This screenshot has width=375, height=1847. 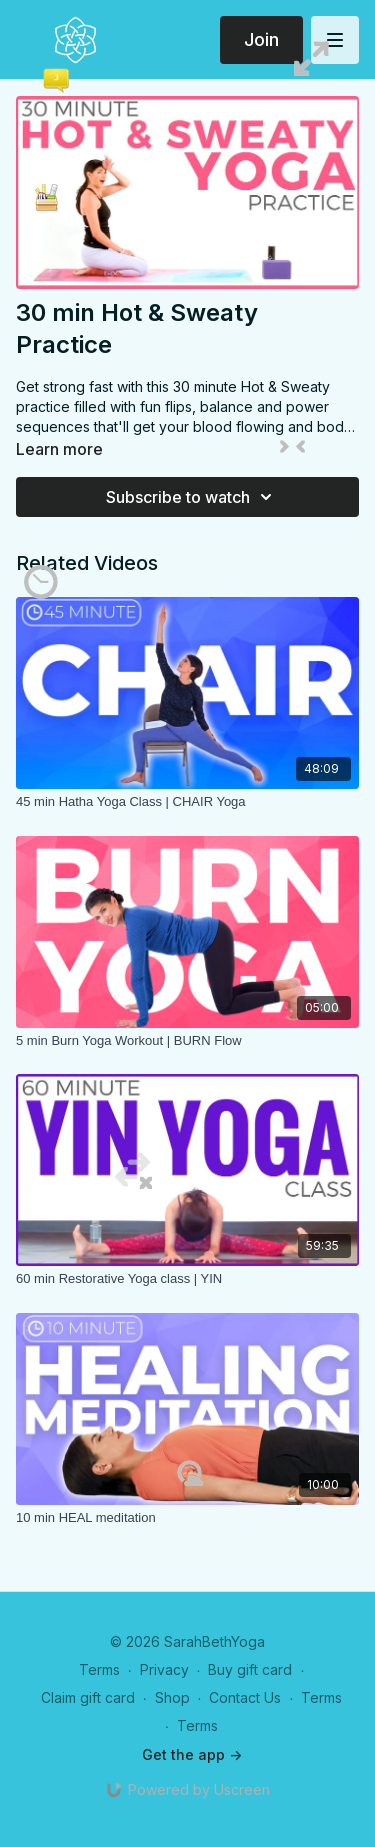 What do you see at coordinates (132, 1169) in the screenshot?
I see `indicates no network connection available` at bounding box center [132, 1169].